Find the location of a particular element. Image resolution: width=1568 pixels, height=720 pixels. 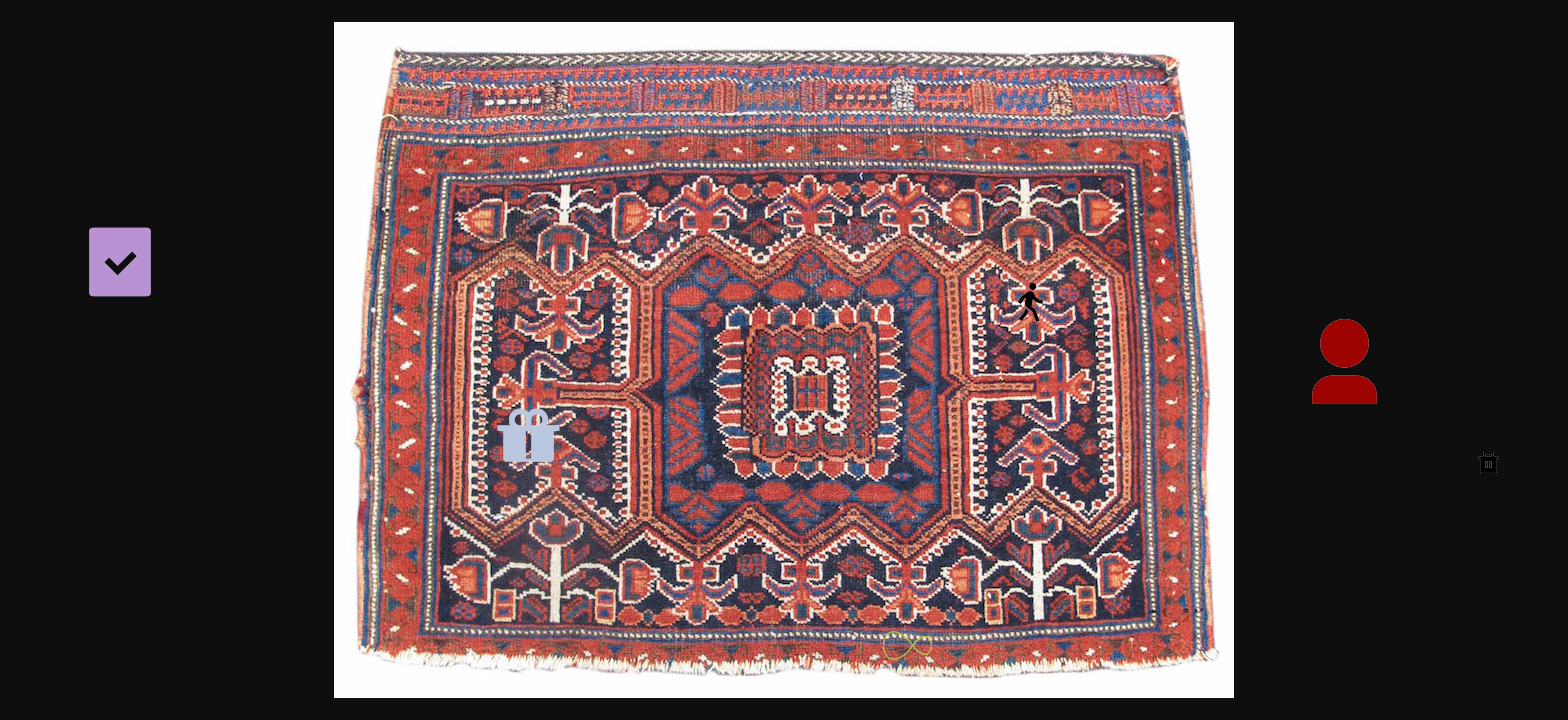

view your profile is located at coordinates (1344, 363).